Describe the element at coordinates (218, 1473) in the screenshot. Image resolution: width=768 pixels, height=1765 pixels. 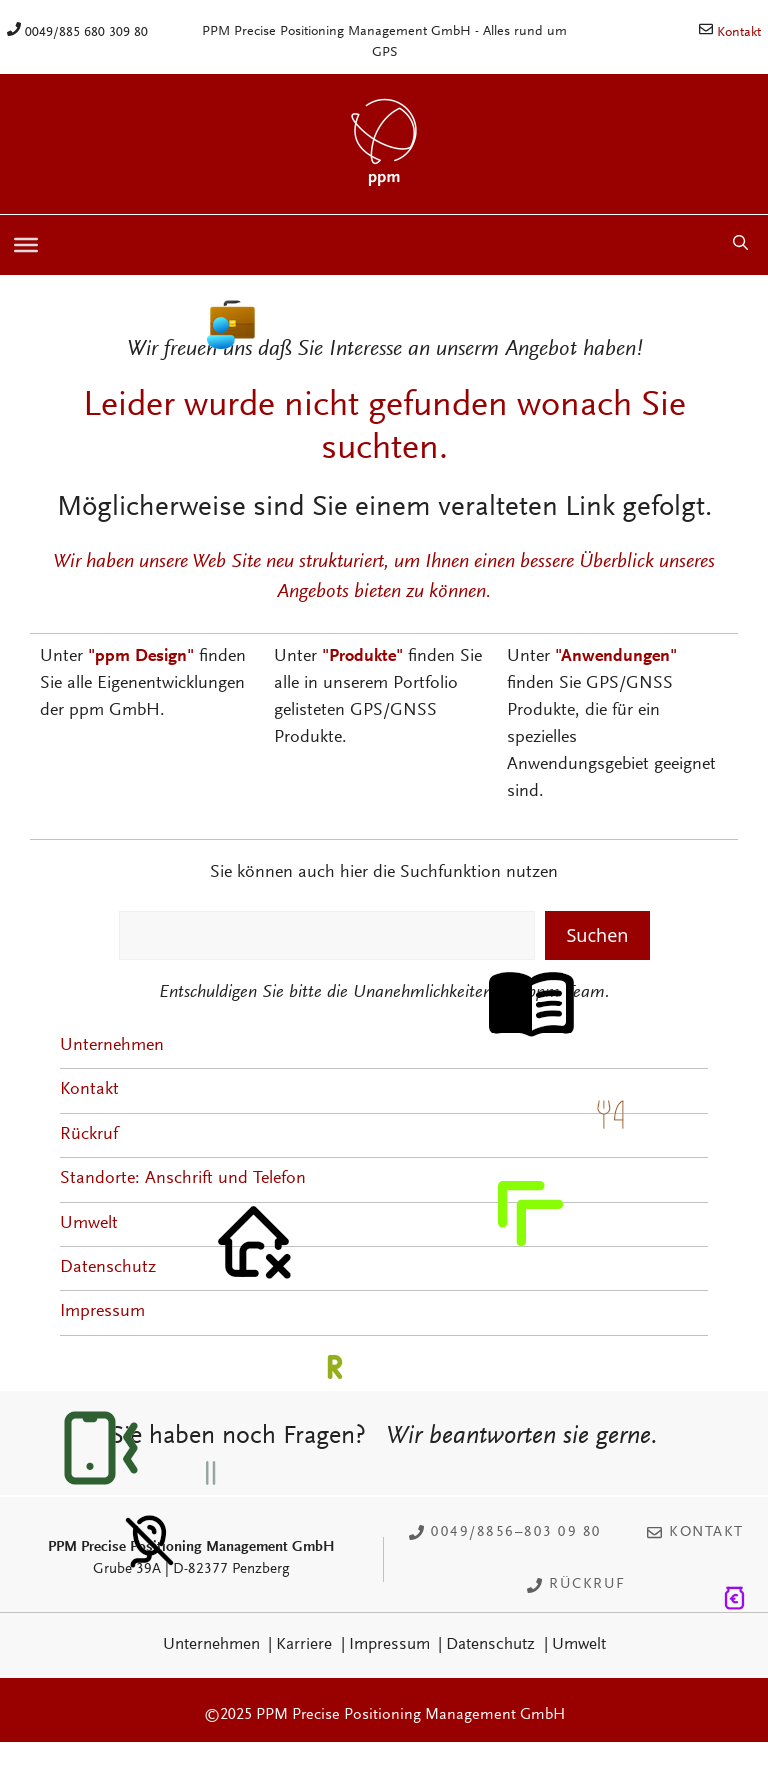
I see `indicates a count or tally of two` at that location.